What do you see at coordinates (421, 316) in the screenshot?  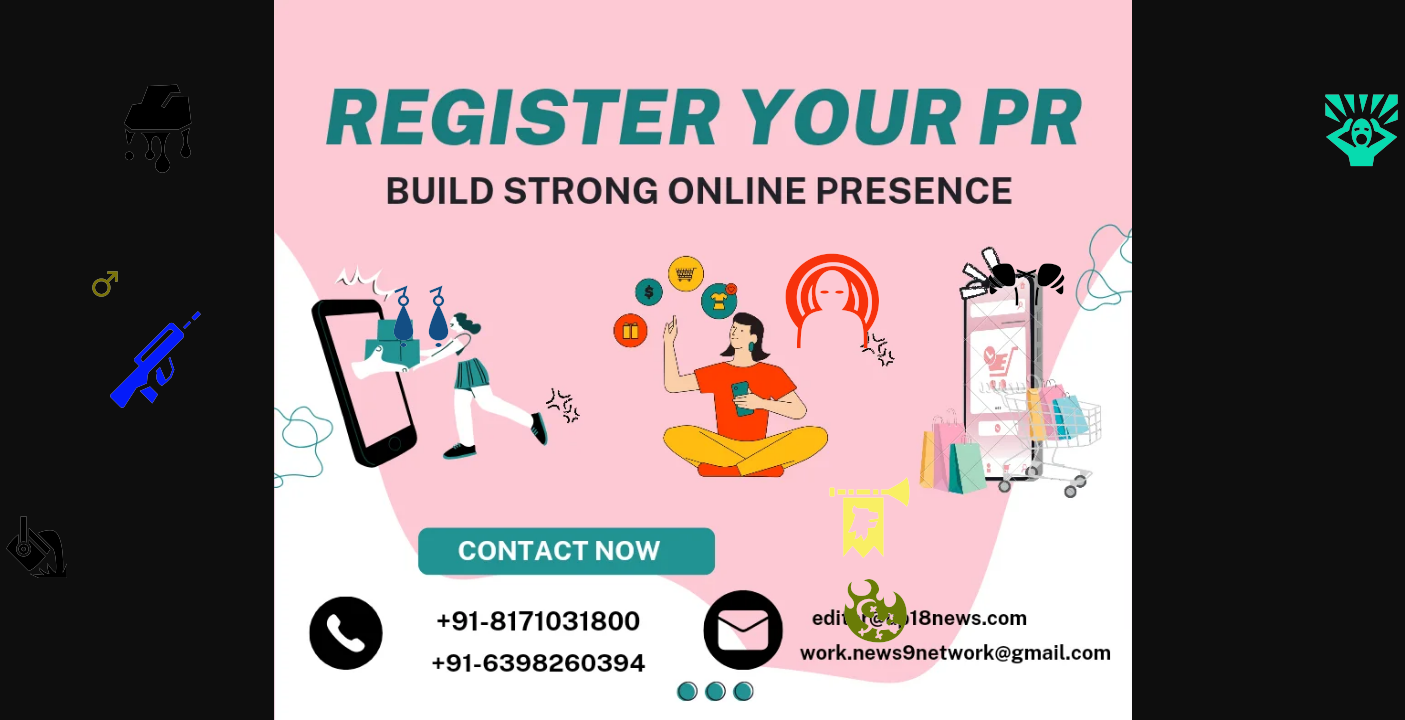 I see `browse or select earring accessories` at bounding box center [421, 316].